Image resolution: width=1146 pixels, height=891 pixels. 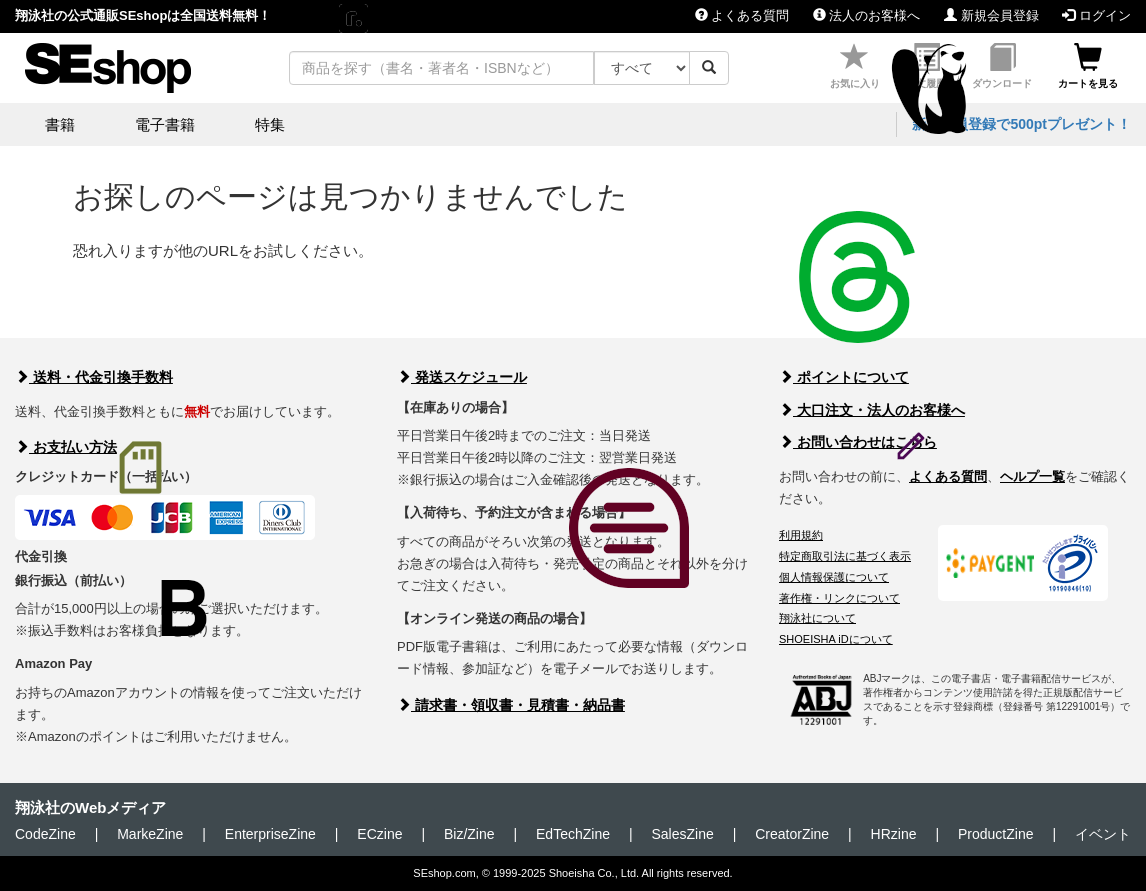 I want to click on open dbeaver database management application, so click(x=929, y=89).